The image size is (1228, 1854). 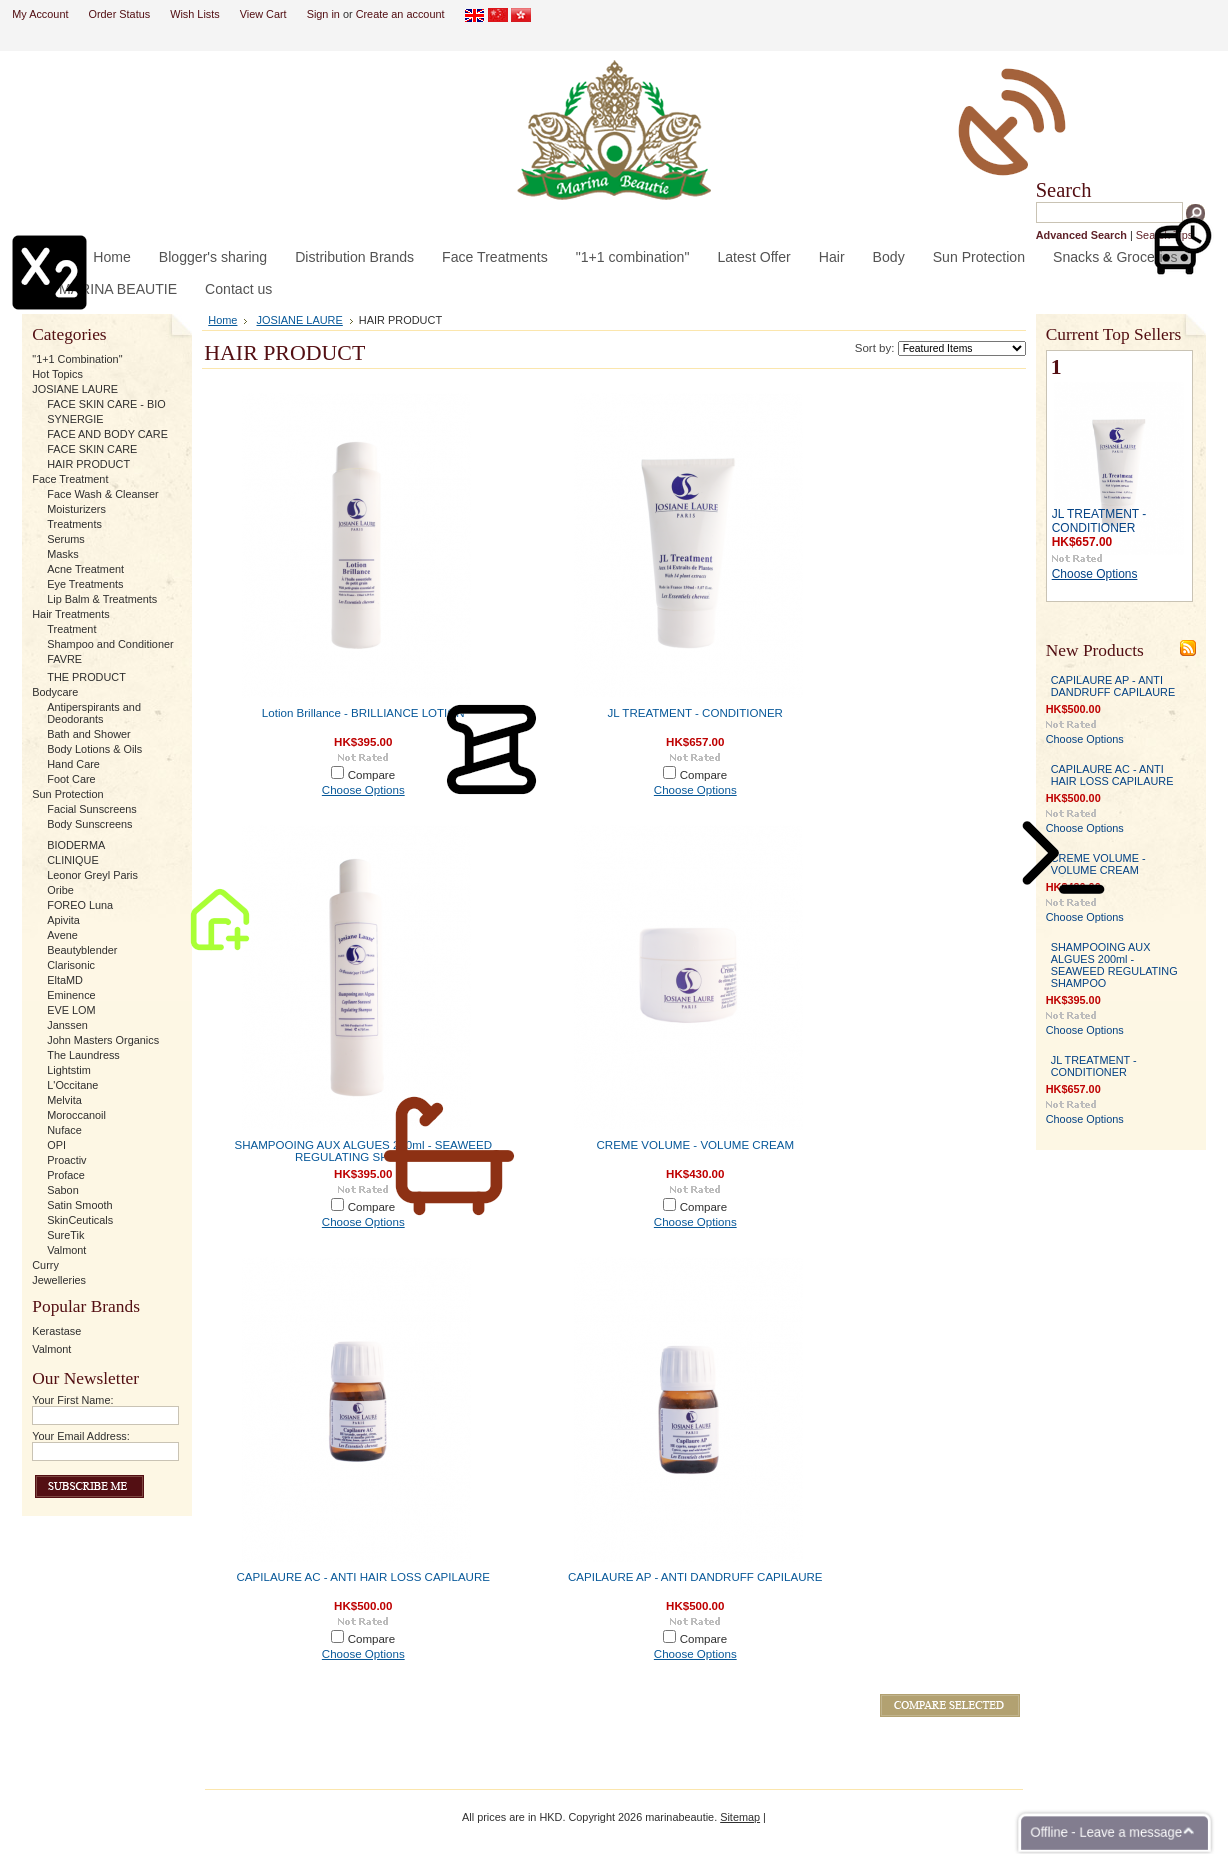 What do you see at coordinates (1183, 246) in the screenshot?
I see `view bus or transit departure times` at bounding box center [1183, 246].